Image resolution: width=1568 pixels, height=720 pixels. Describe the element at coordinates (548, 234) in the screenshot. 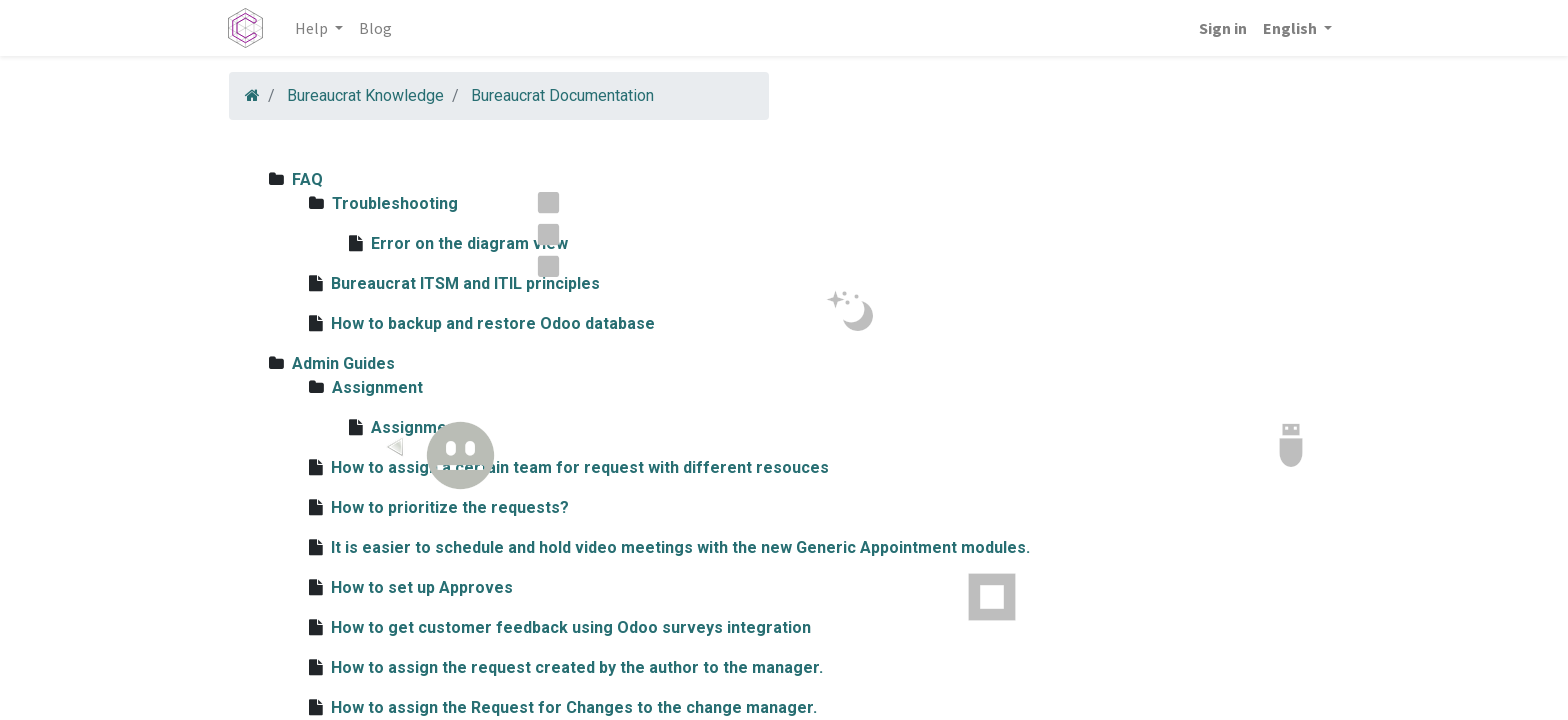

I see `view more options` at that location.